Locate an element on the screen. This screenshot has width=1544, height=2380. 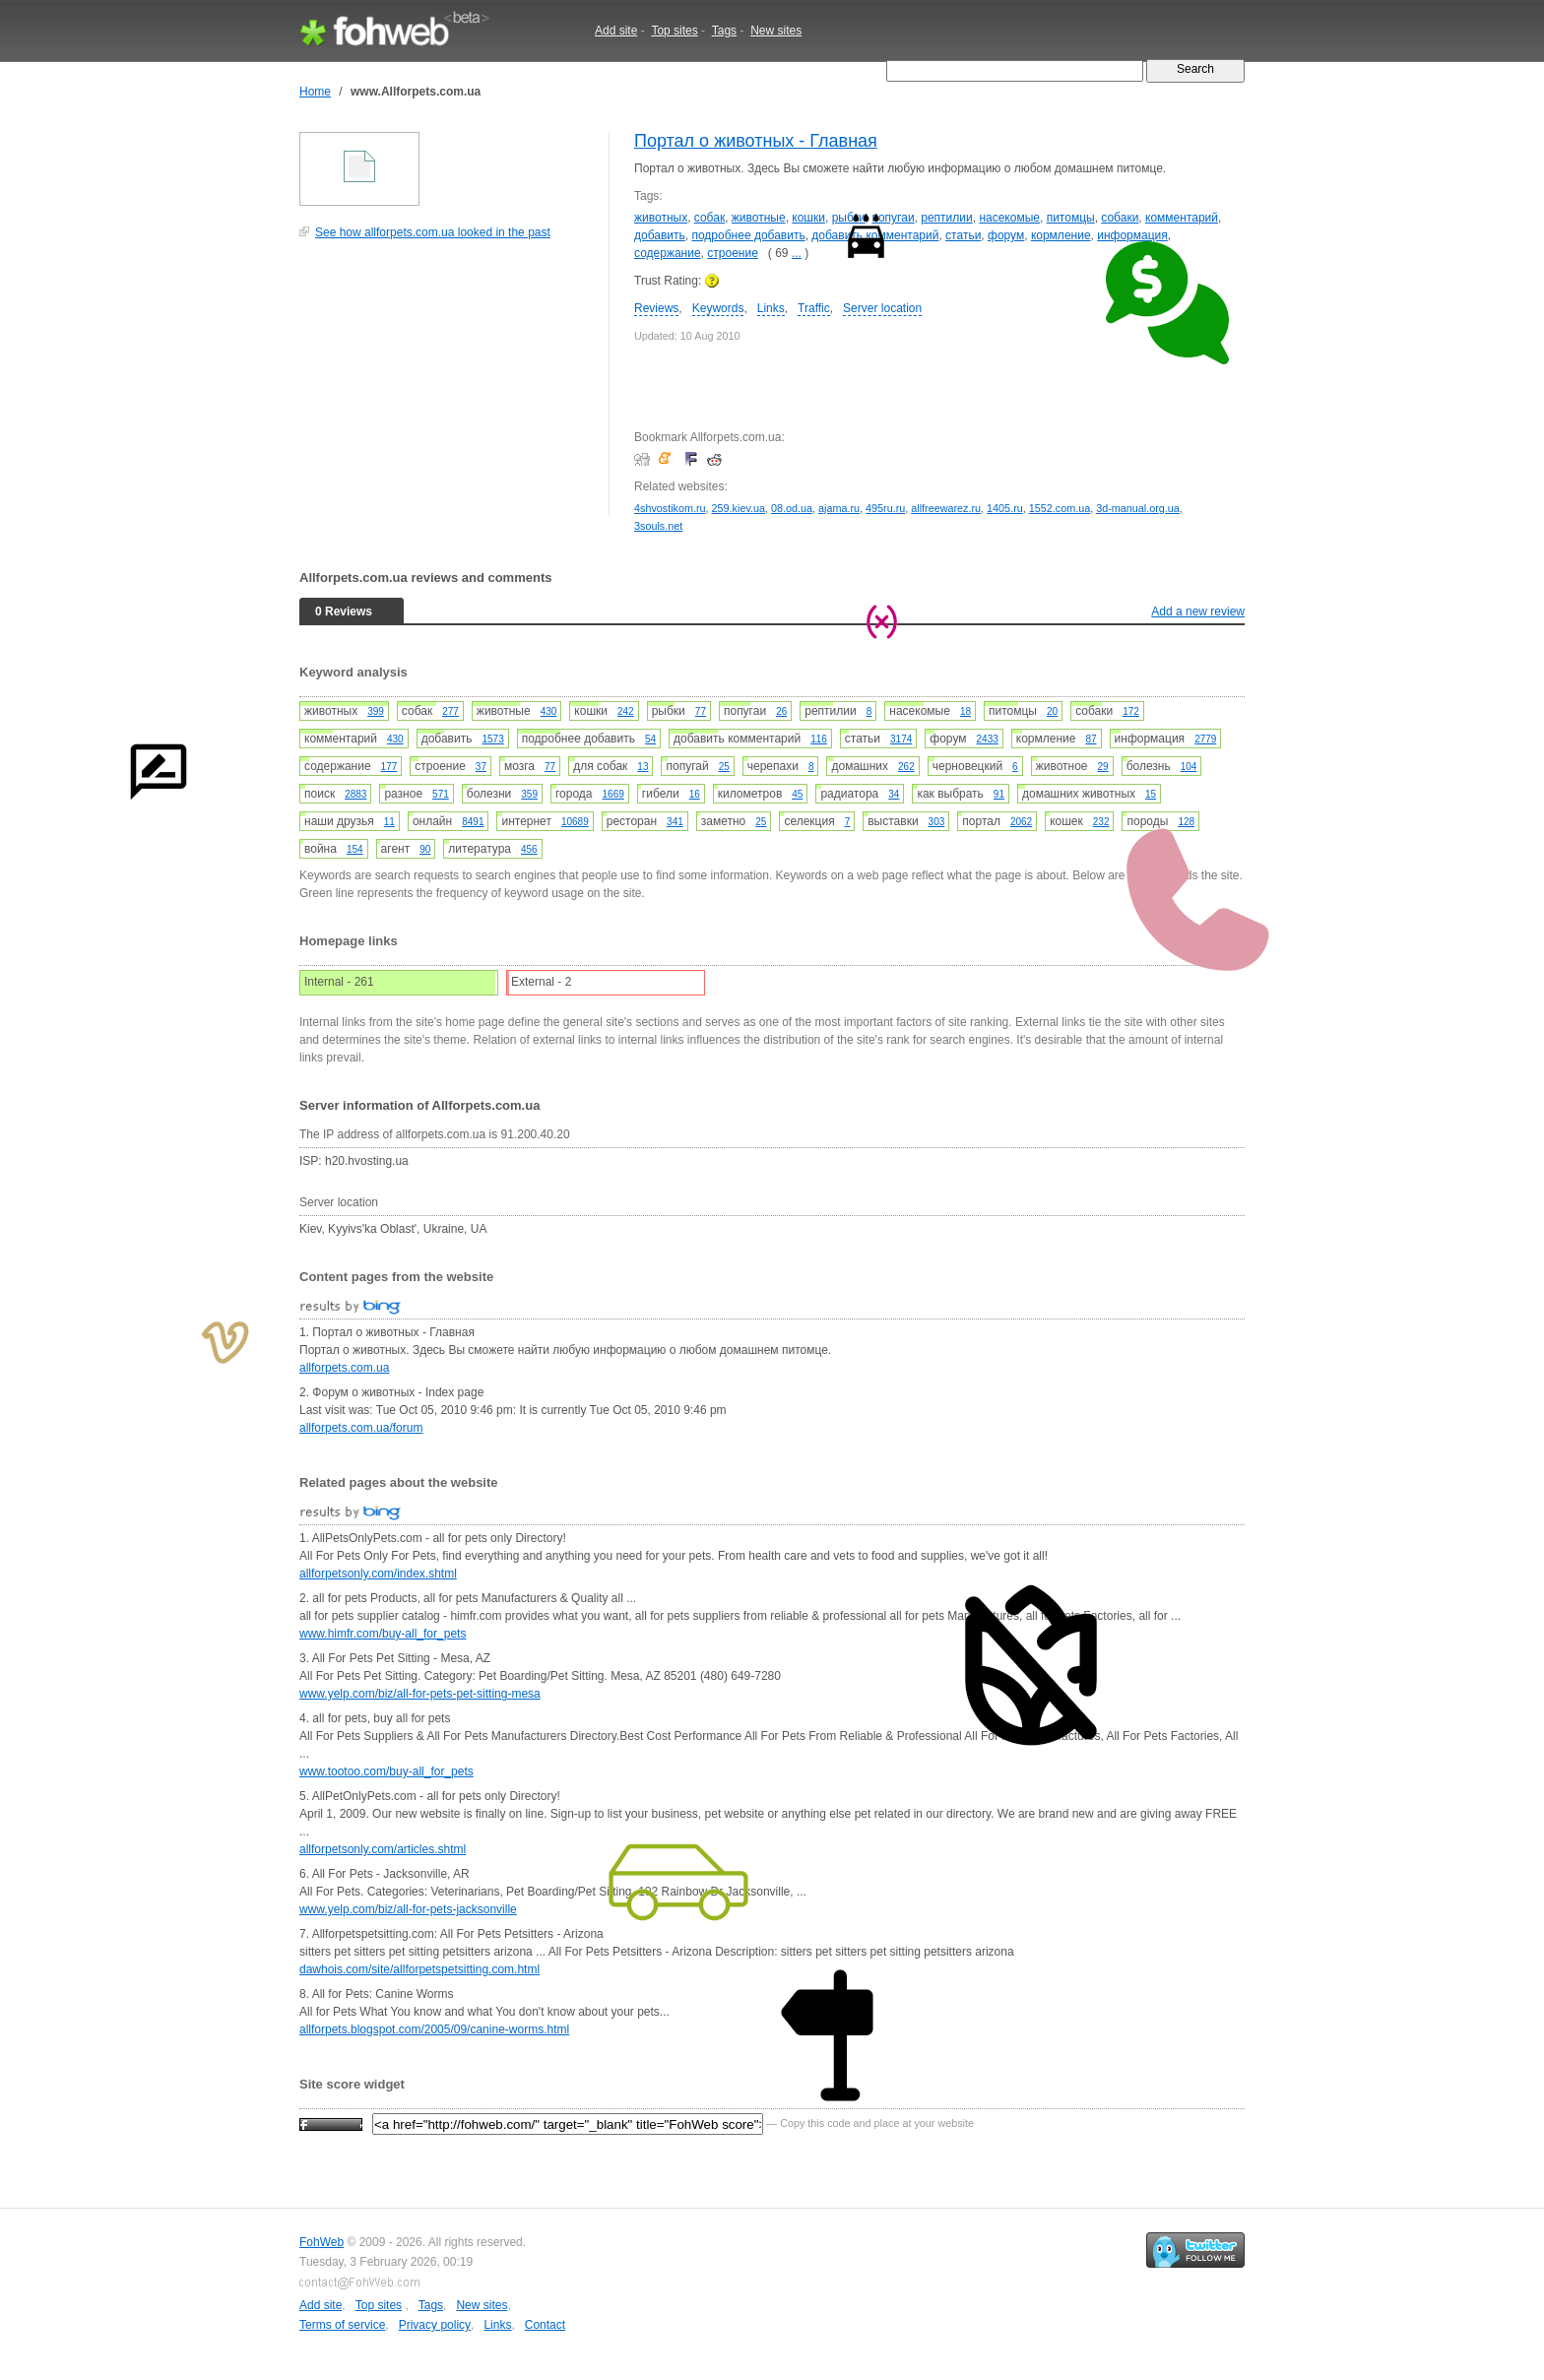
find nearby car wash locations is located at coordinates (866, 235).